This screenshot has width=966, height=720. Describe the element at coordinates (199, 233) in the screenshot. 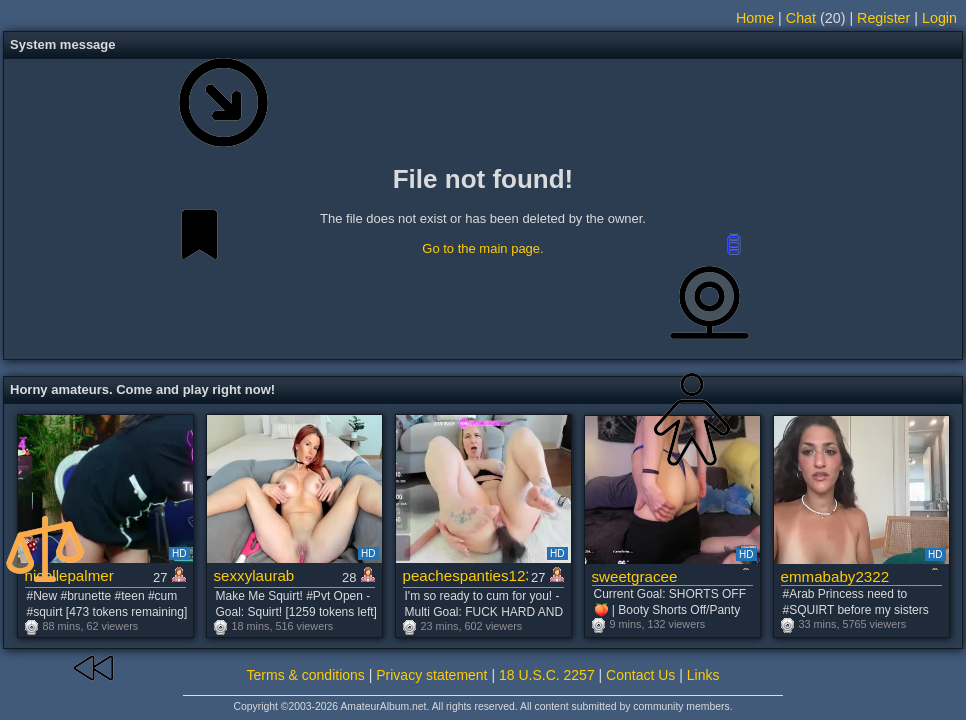

I see `save item to bookmarks` at that location.